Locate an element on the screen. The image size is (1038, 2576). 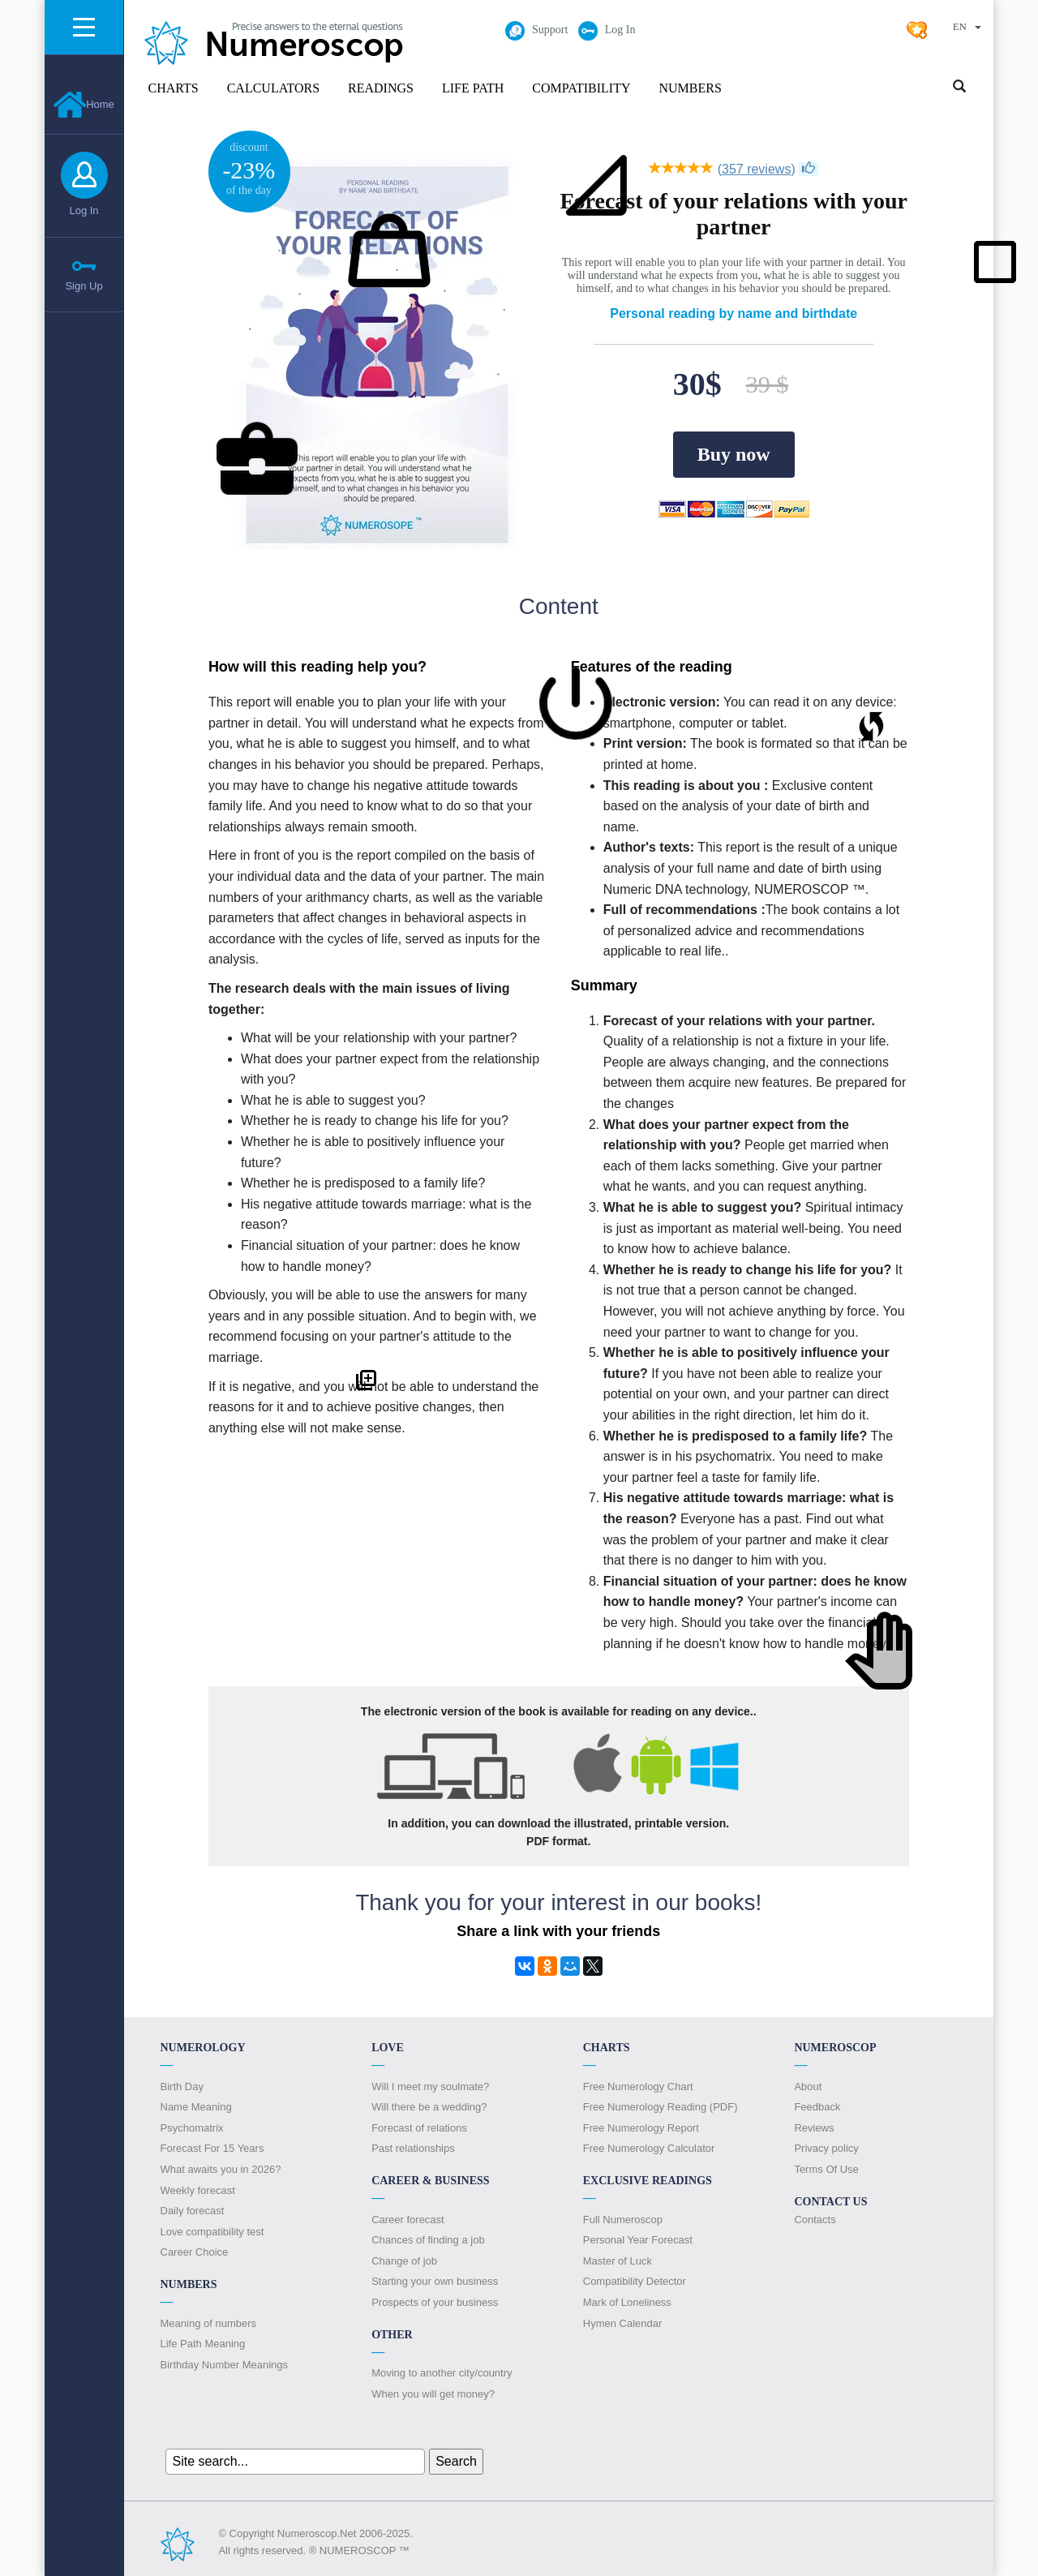
stop or halt an action is located at coordinates (880, 1651).